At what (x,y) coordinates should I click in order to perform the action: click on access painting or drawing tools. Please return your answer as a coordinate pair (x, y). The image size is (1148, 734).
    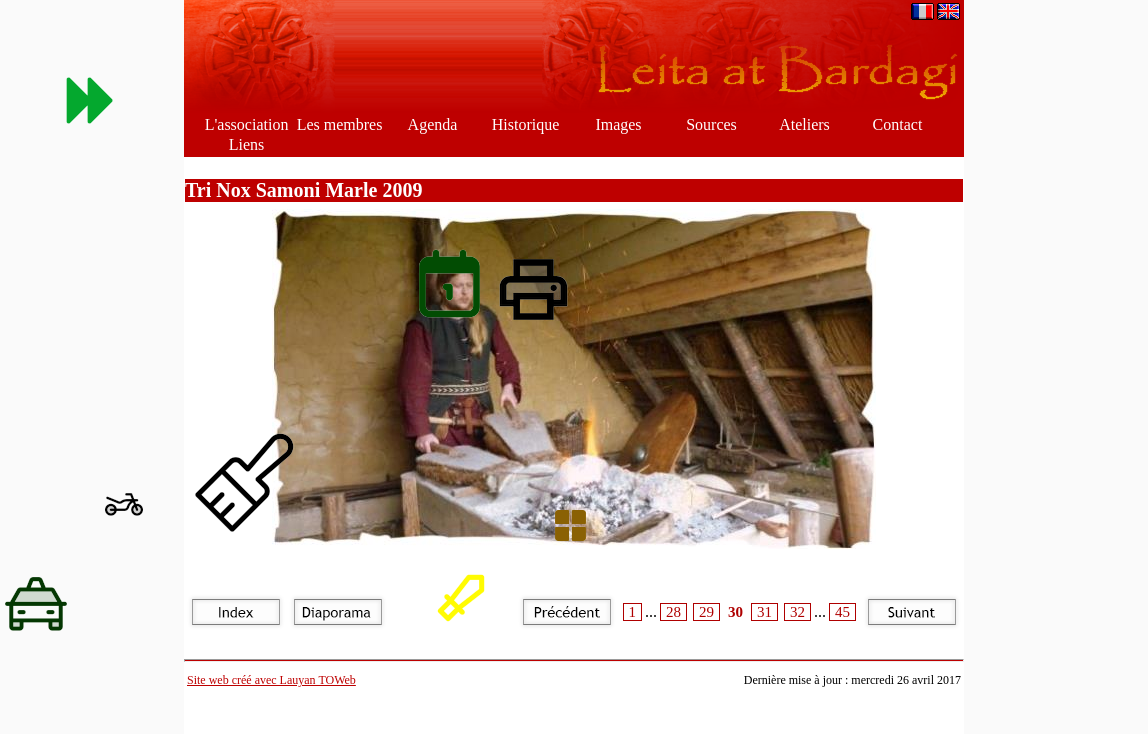
    Looking at the image, I should click on (246, 481).